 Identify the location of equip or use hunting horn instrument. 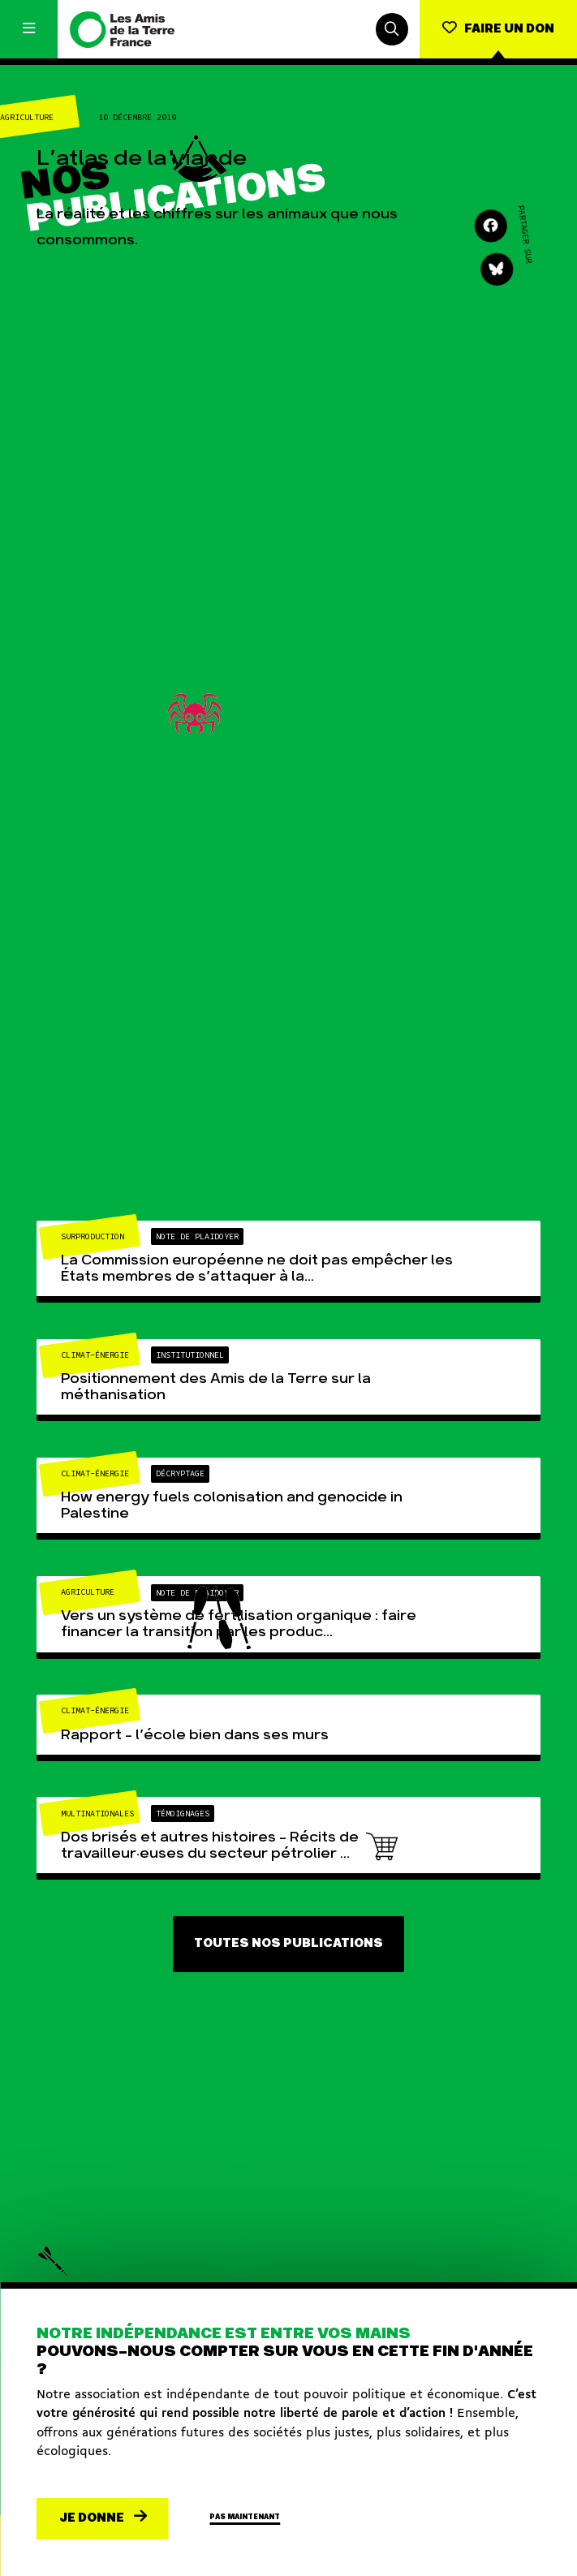
(198, 162).